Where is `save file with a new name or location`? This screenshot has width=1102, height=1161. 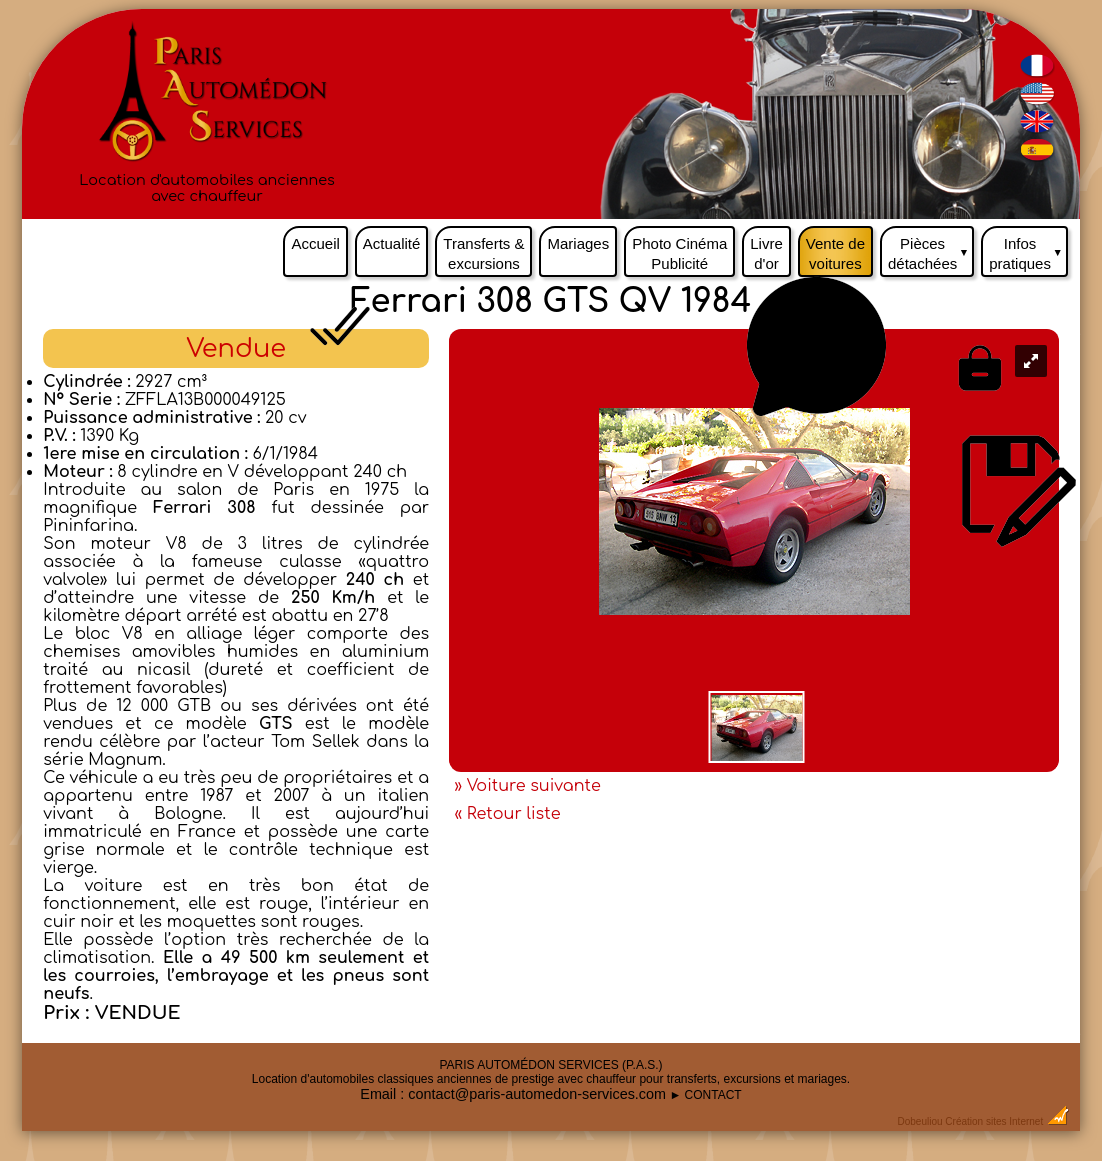
save file with a new name or location is located at coordinates (1019, 492).